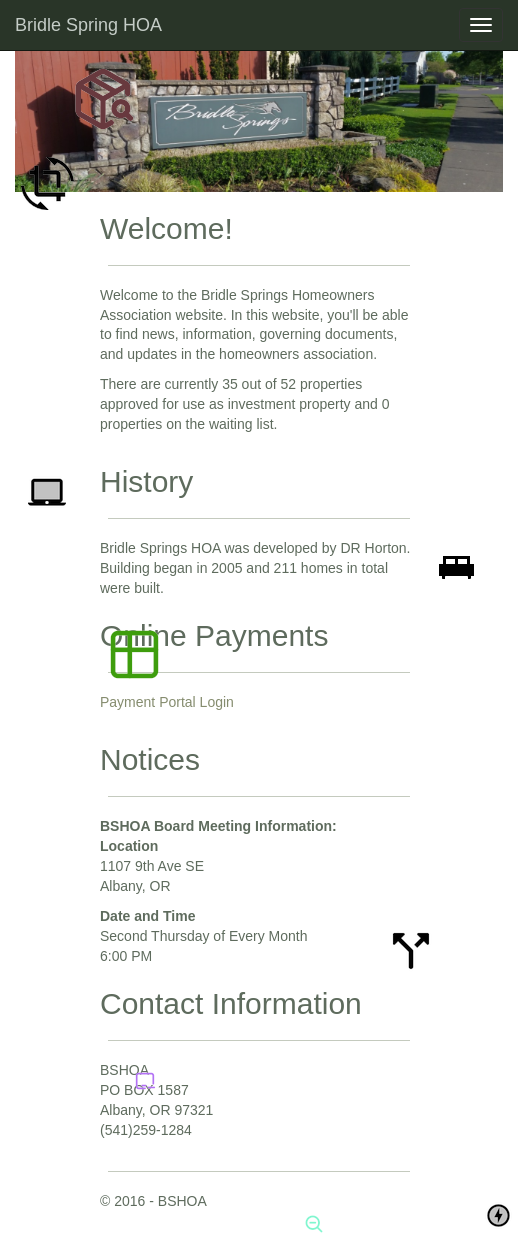  What do you see at coordinates (103, 99) in the screenshot?
I see `search for a package or shipment` at bounding box center [103, 99].